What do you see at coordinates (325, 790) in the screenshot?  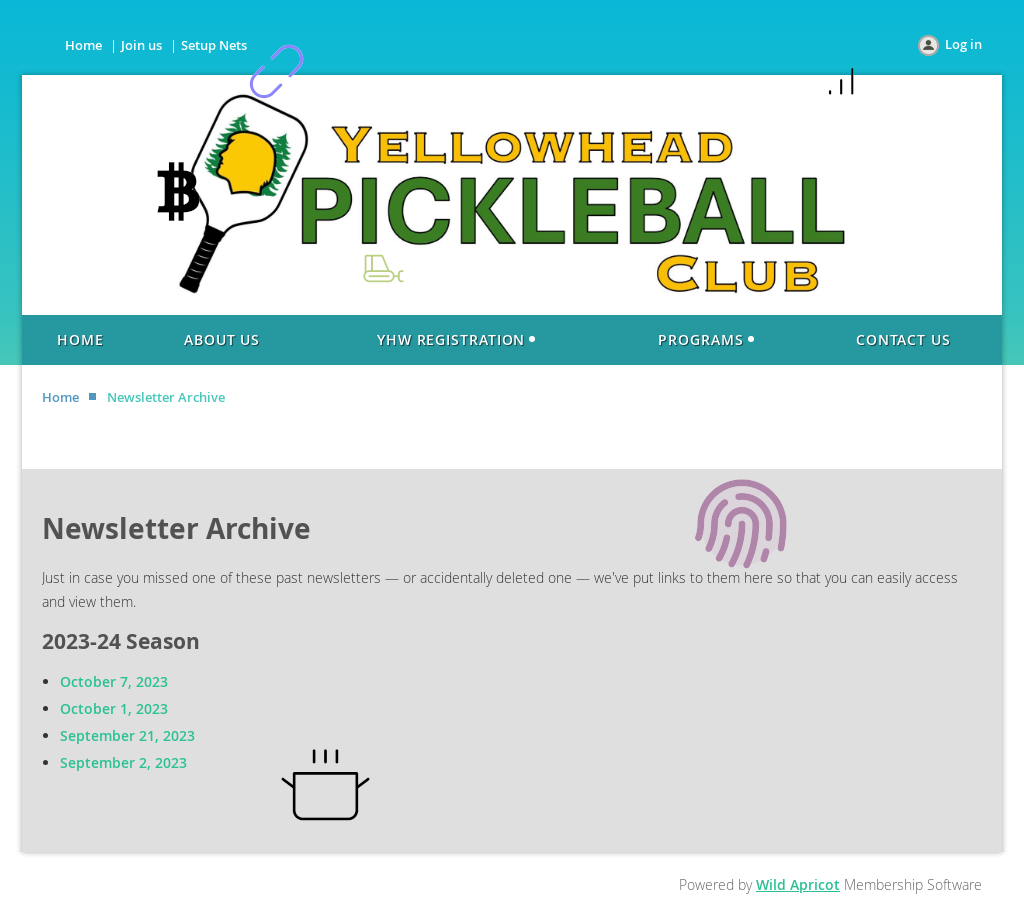 I see `access recipes or cooking features` at bounding box center [325, 790].